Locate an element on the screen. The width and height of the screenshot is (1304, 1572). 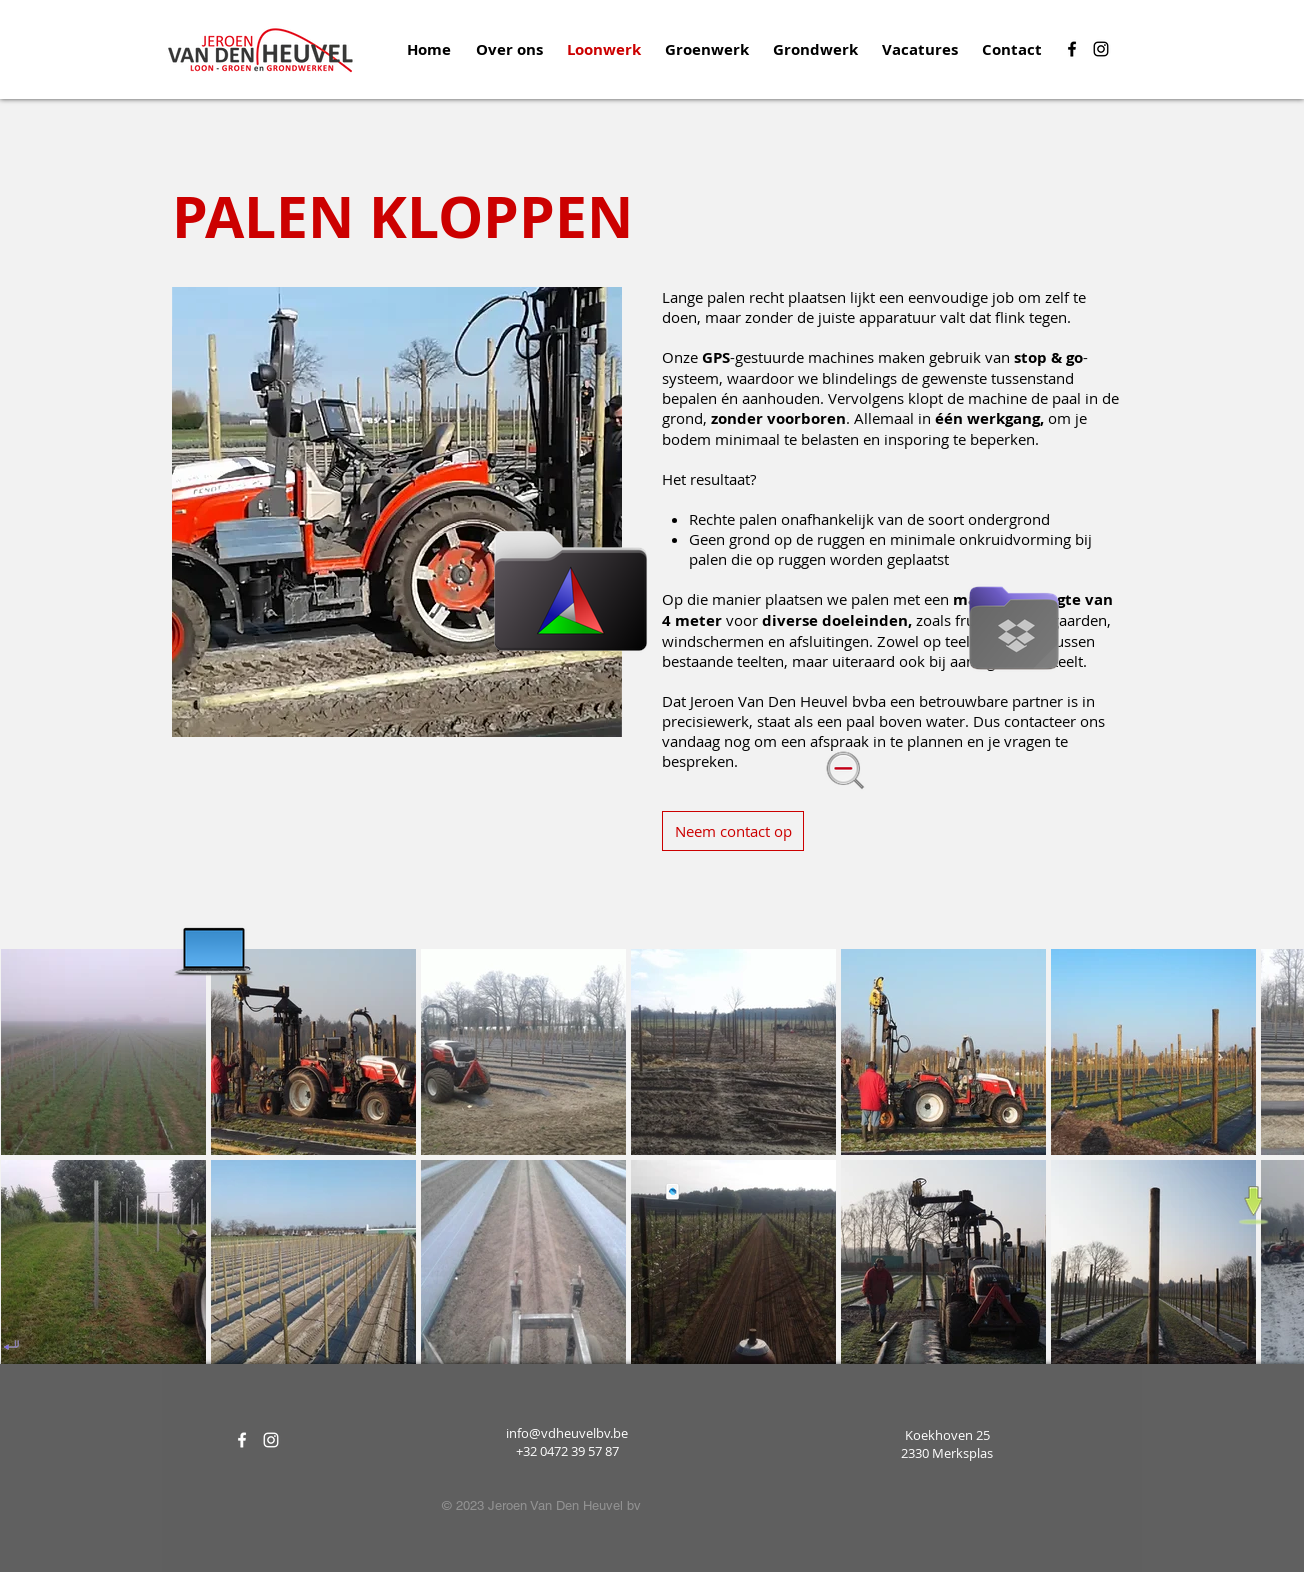
reply to all recipients of an email is located at coordinates (11, 1345).